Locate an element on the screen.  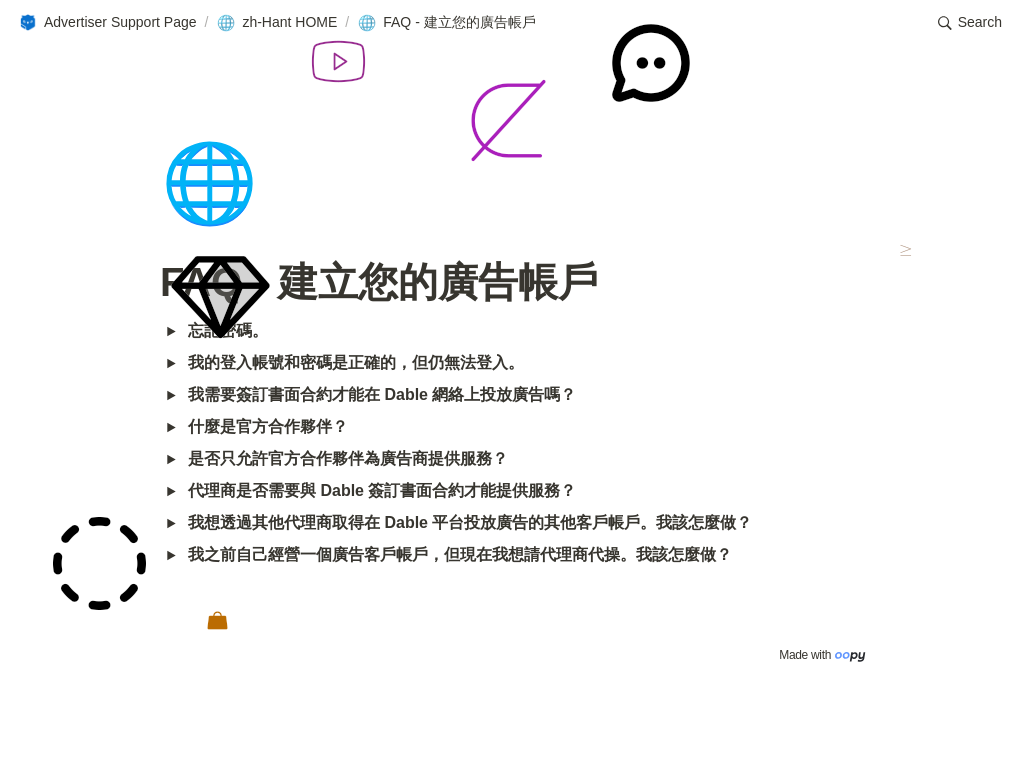
open sketch app is located at coordinates (220, 295).